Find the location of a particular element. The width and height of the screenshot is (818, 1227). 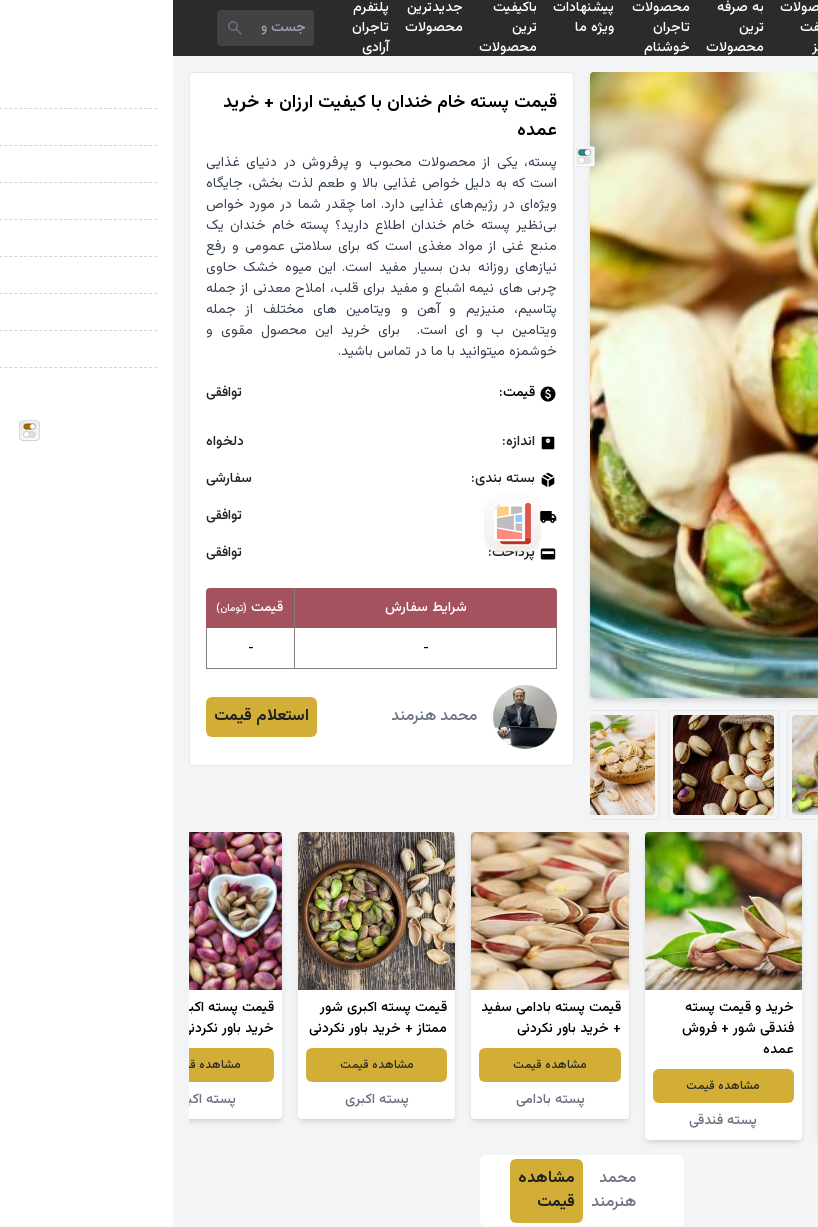

open desktop preferences or system settings is located at coordinates (584, 156).